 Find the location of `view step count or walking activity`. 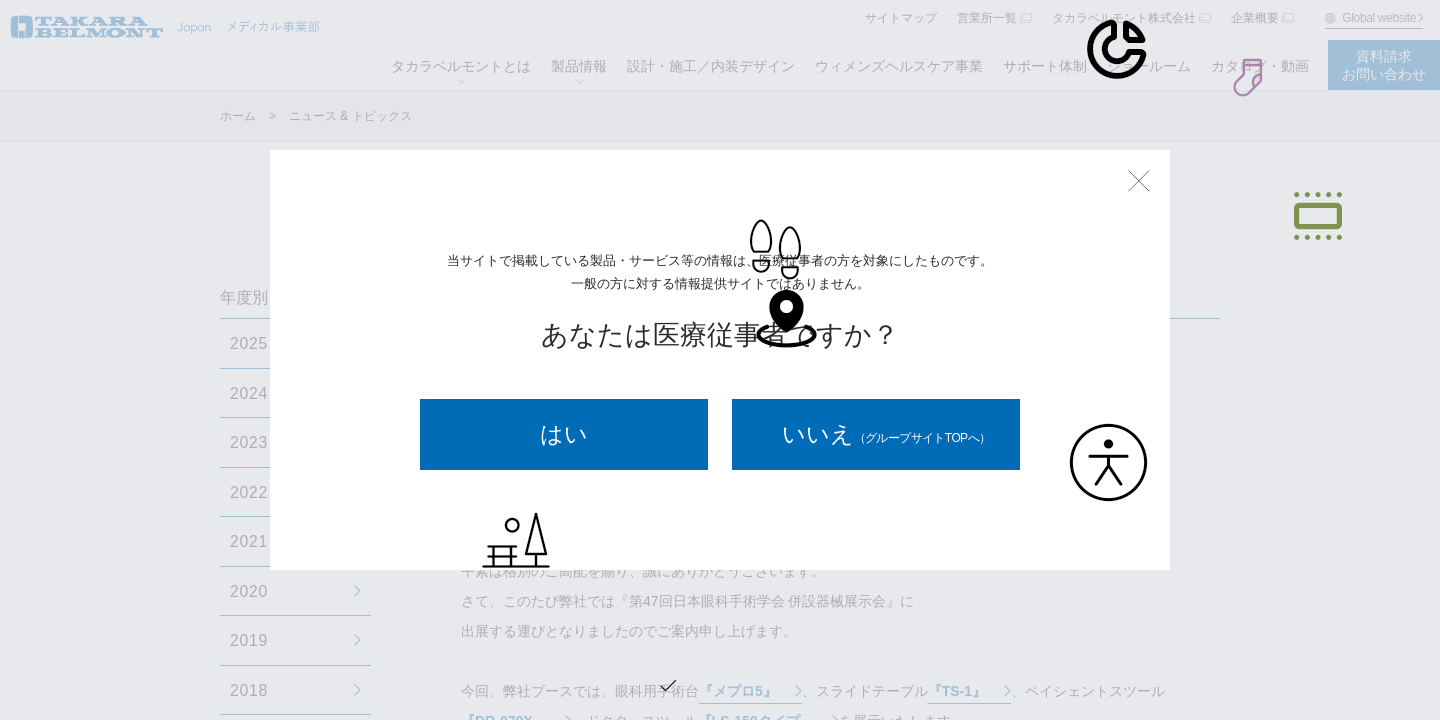

view step count or walking activity is located at coordinates (775, 249).